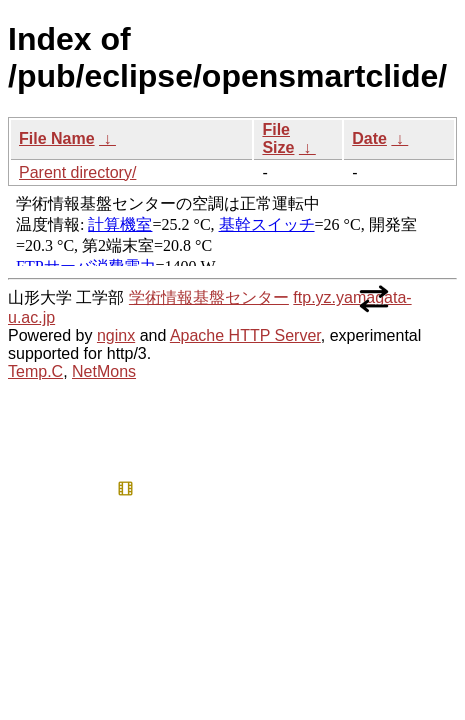 This screenshot has width=465, height=720. What do you see at coordinates (125, 488) in the screenshot?
I see `access video or movie content` at bounding box center [125, 488].